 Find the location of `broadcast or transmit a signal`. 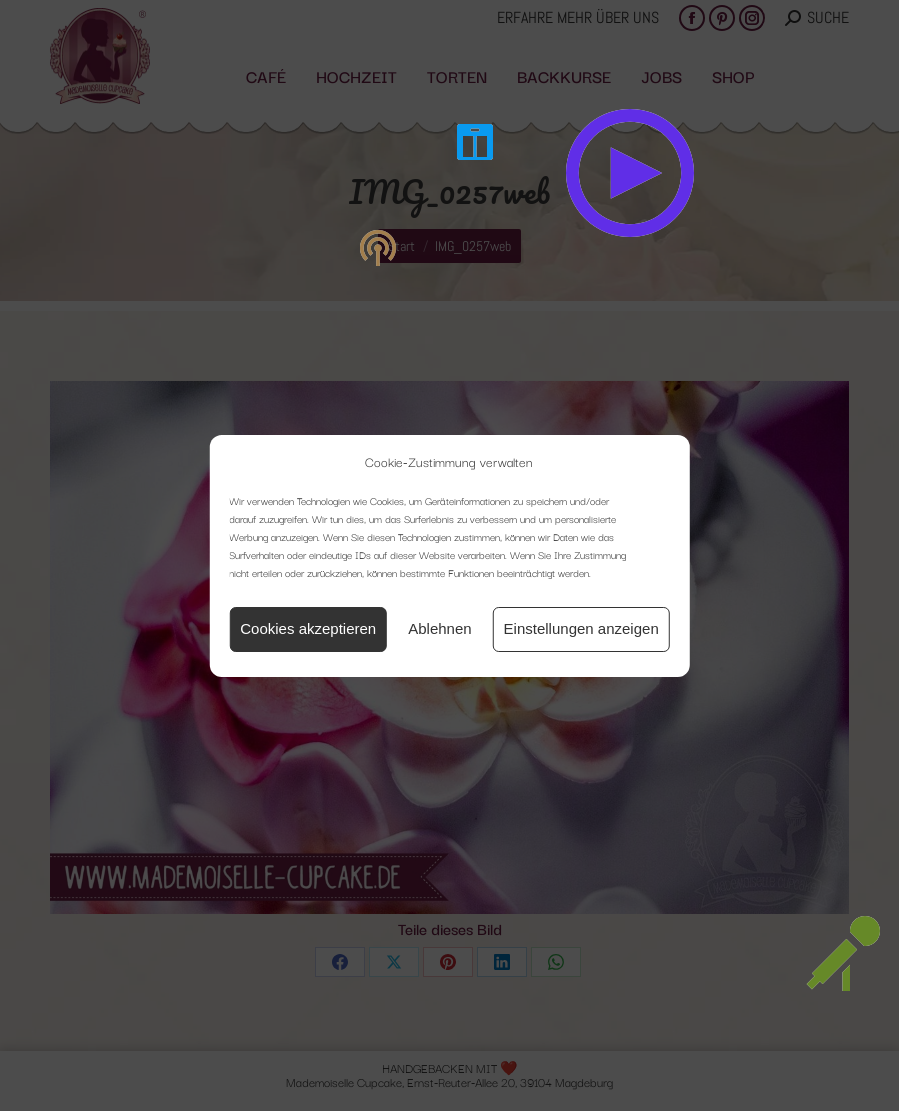

broadcast or transmit a signal is located at coordinates (378, 248).